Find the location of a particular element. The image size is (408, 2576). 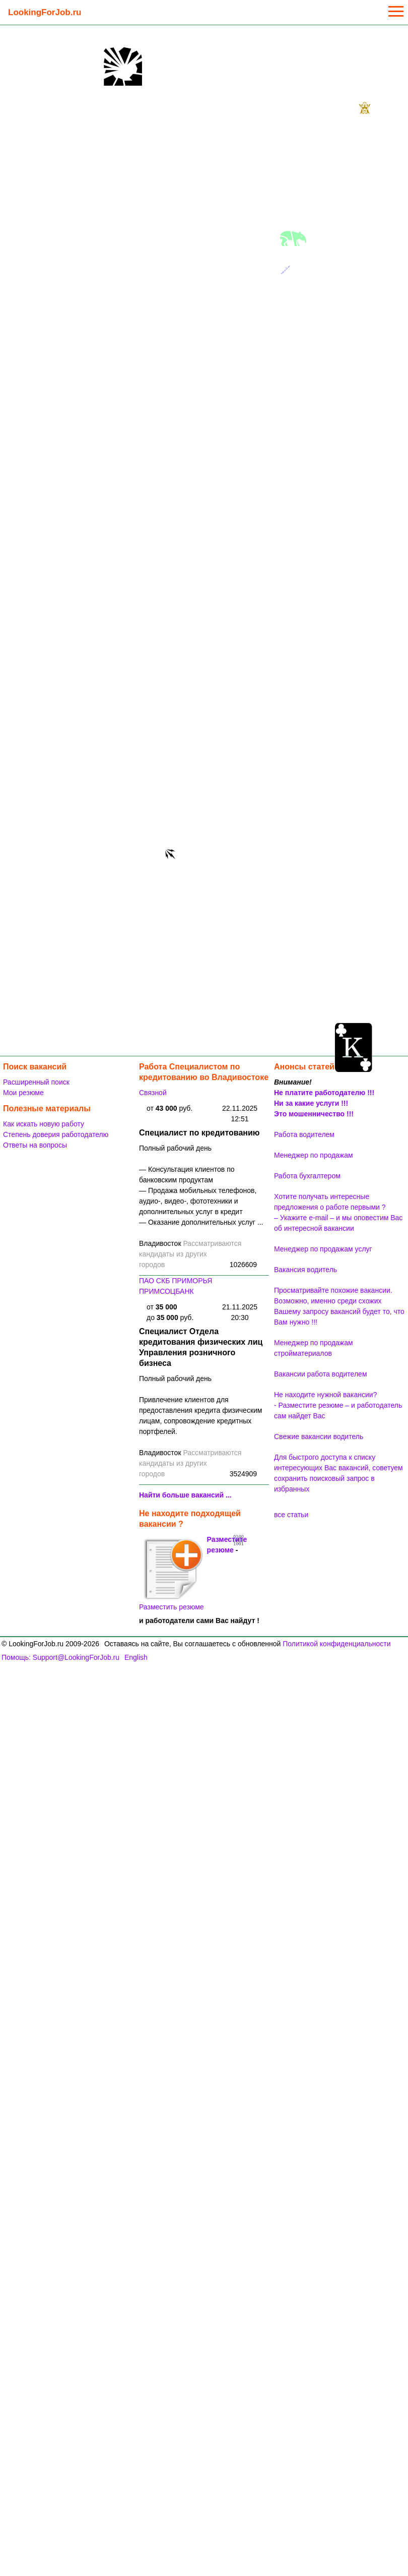

select bassoon instrument is located at coordinates (286, 270).